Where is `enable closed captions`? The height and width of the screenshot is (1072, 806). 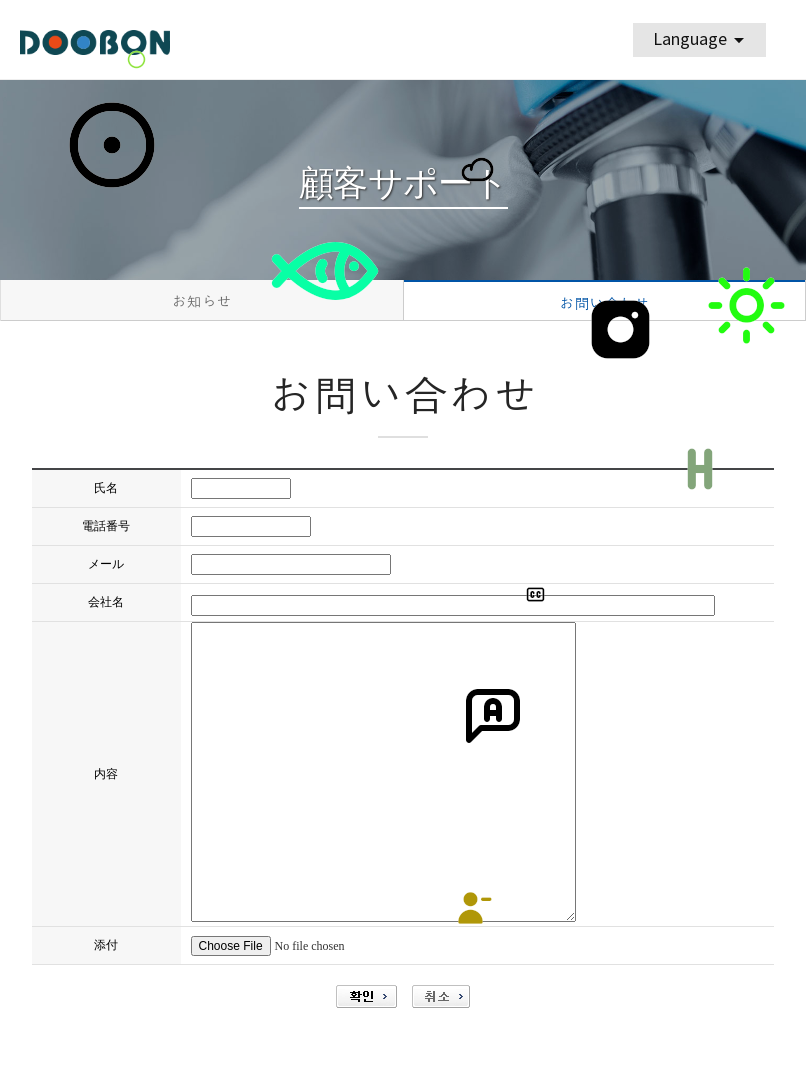 enable closed captions is located at coordinates (535, 594).